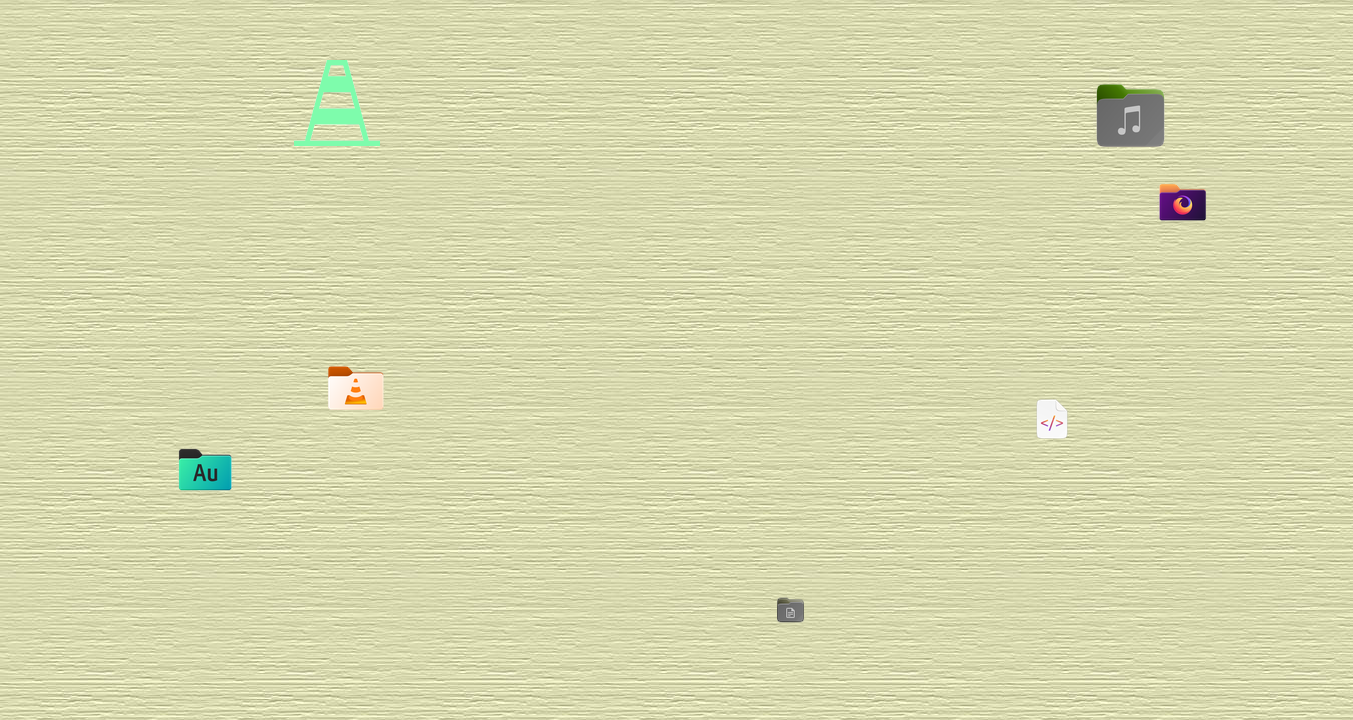 This screenshot has width=1353, height=720. I want to click on a maven xml configuration file, so click(1052, 419).